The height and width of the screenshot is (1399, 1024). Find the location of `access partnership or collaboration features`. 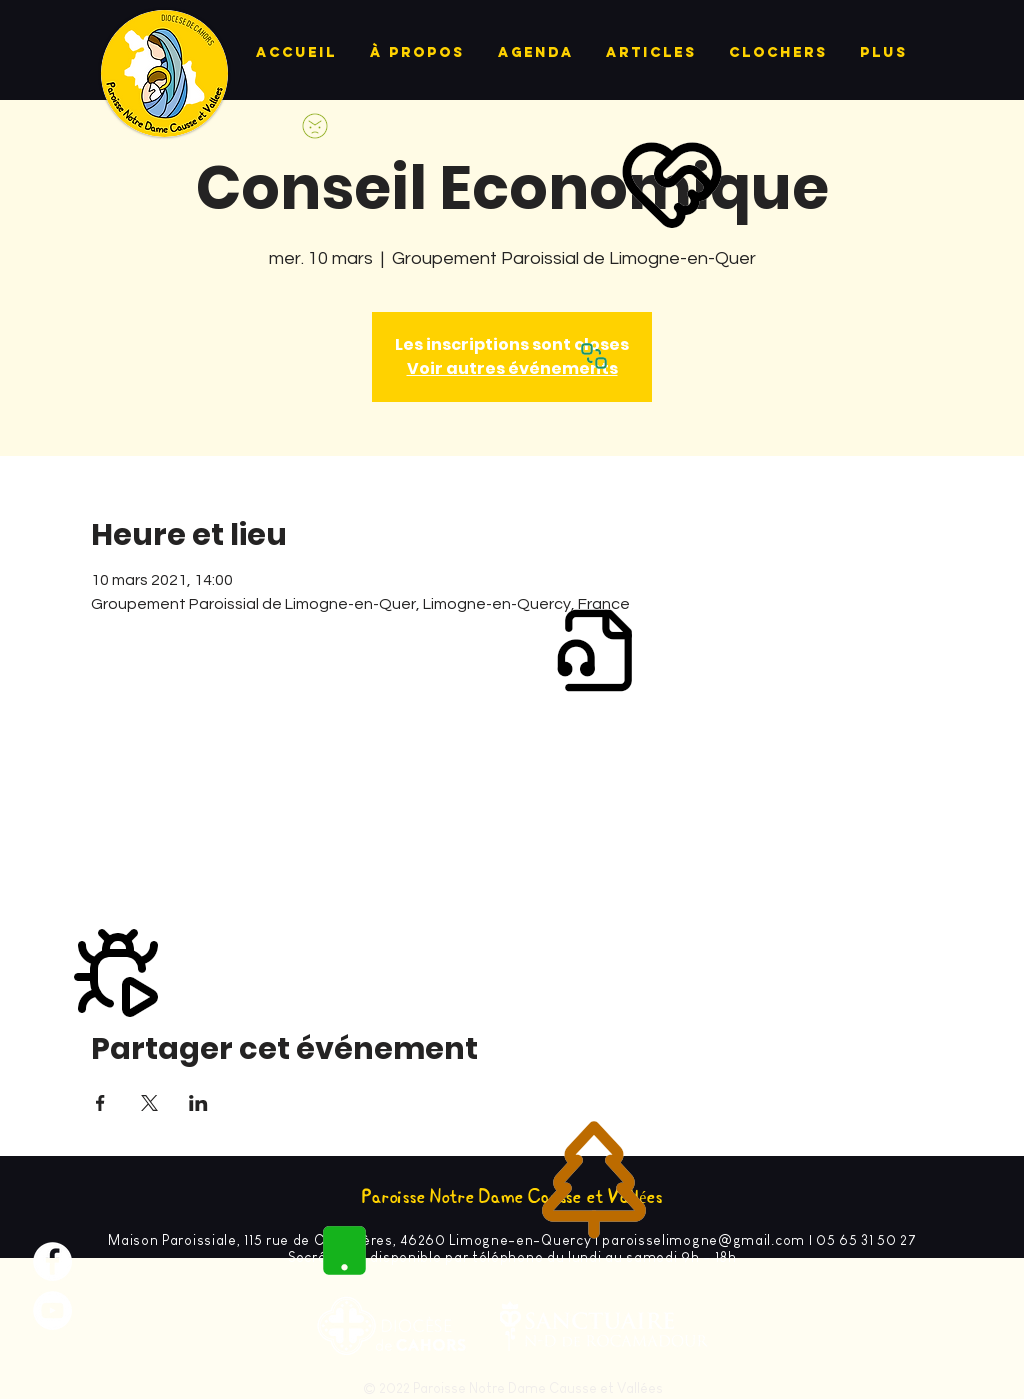

access partnership or collaboration features is located at coordinates (672, 183).